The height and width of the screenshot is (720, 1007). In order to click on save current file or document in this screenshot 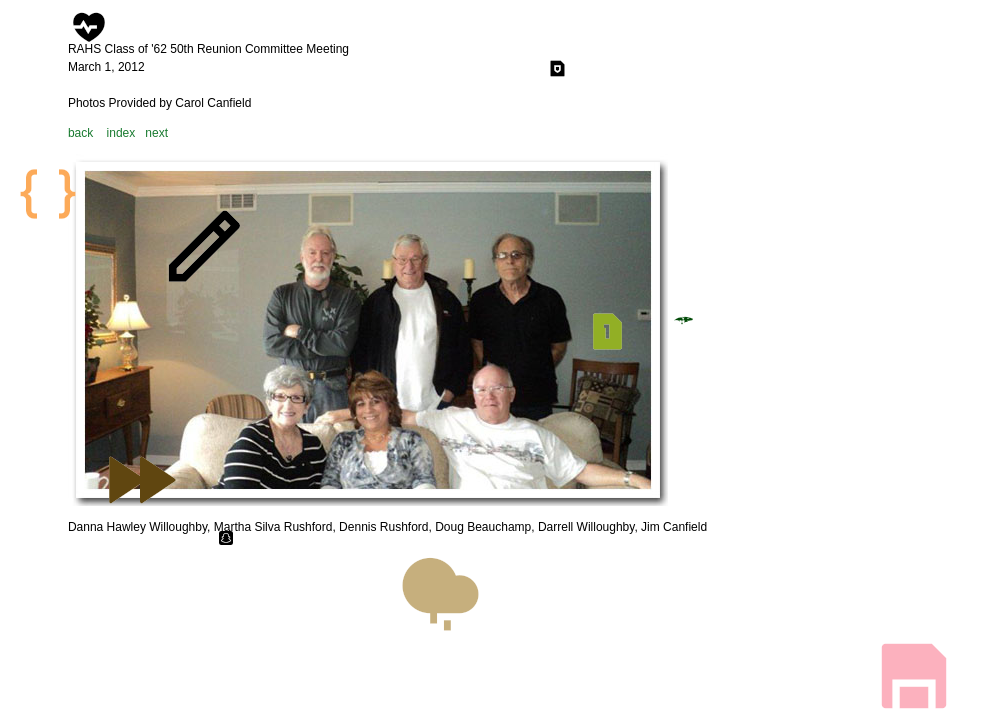, I will do `click(914, 676)`.